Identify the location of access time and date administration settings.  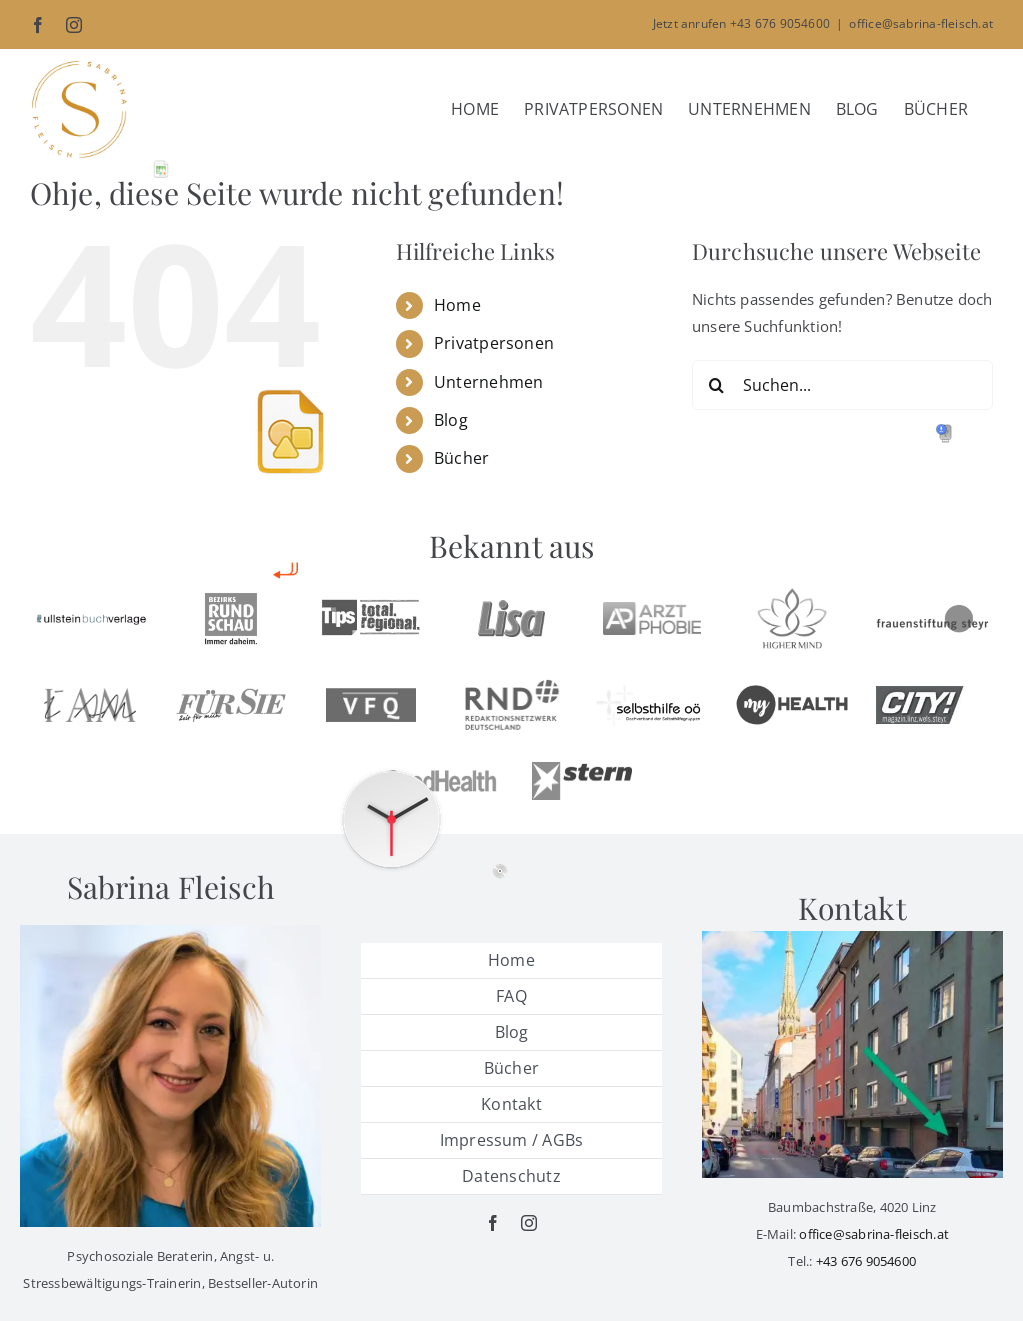
(391, 819).